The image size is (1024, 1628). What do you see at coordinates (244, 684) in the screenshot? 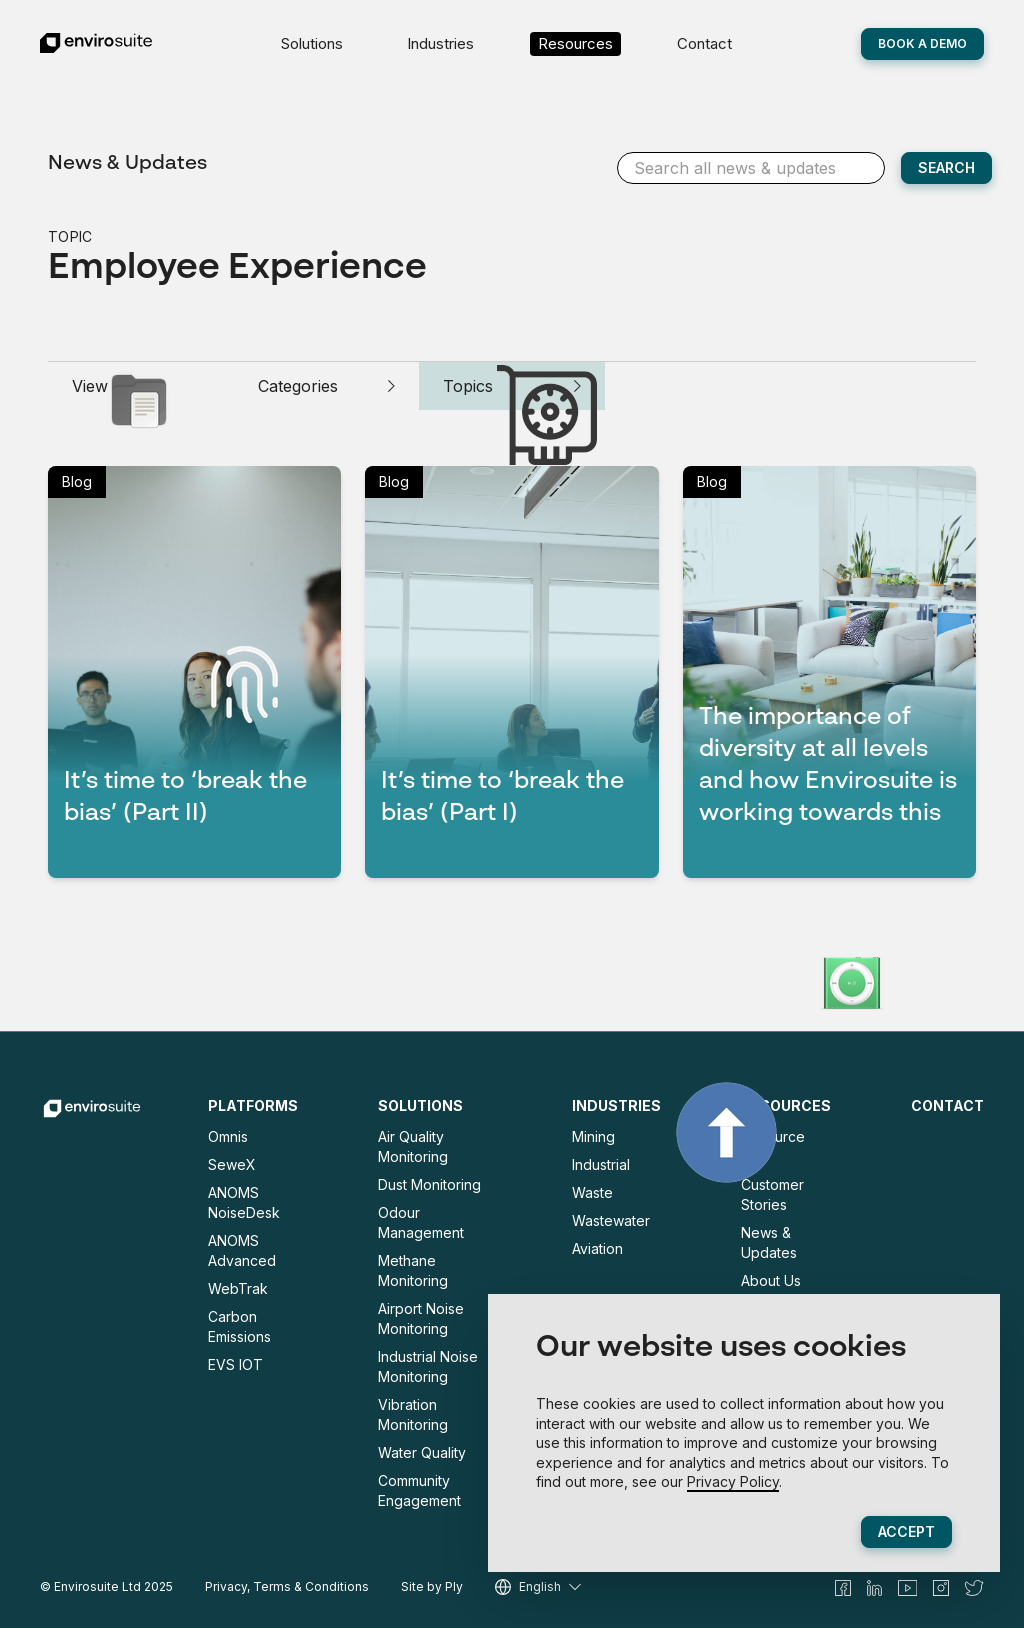
I see `authenticate using fingerprint recognition` at bounding box center [244, 684].